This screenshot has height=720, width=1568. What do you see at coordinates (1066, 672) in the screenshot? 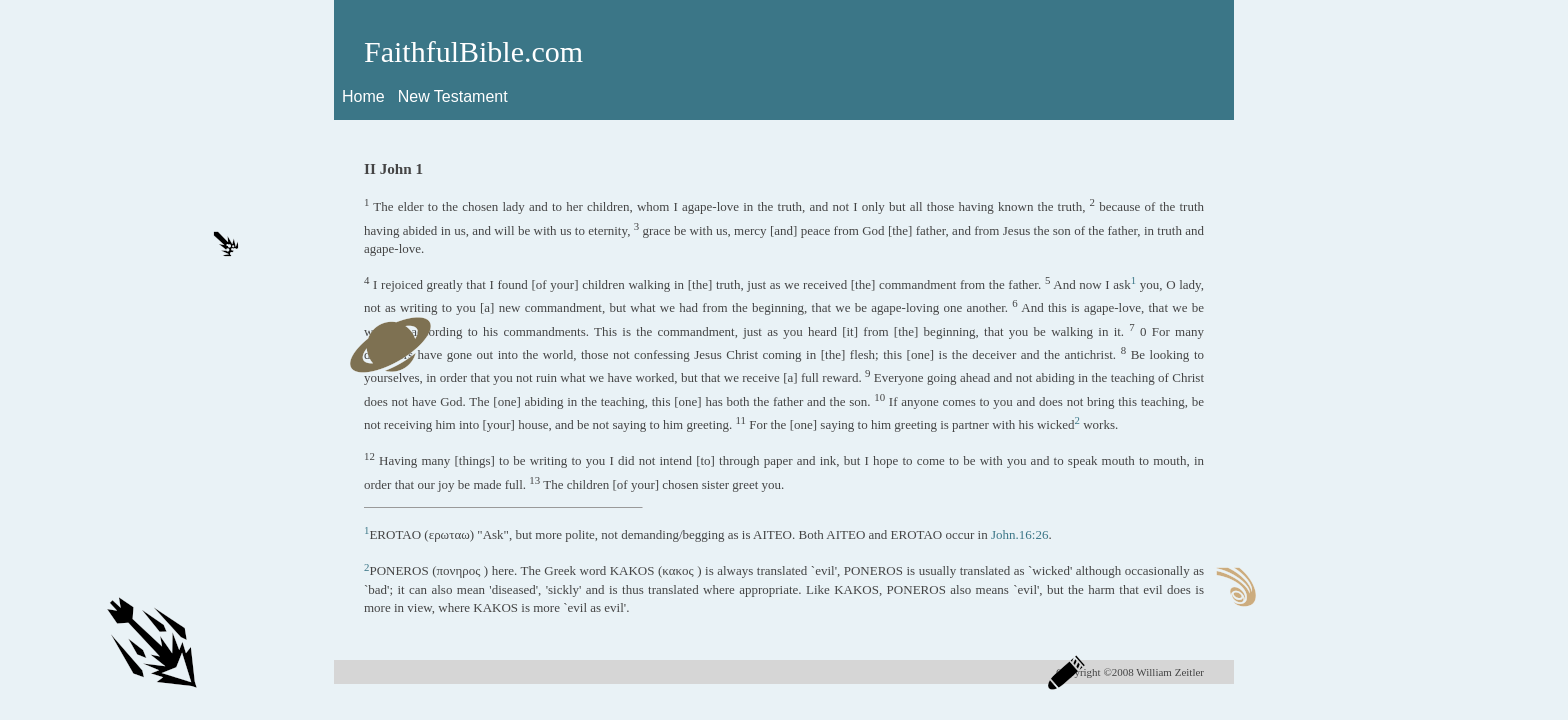
I see `ammunition or weaponry item in a game inventory` at bounding box center [1066, 672].